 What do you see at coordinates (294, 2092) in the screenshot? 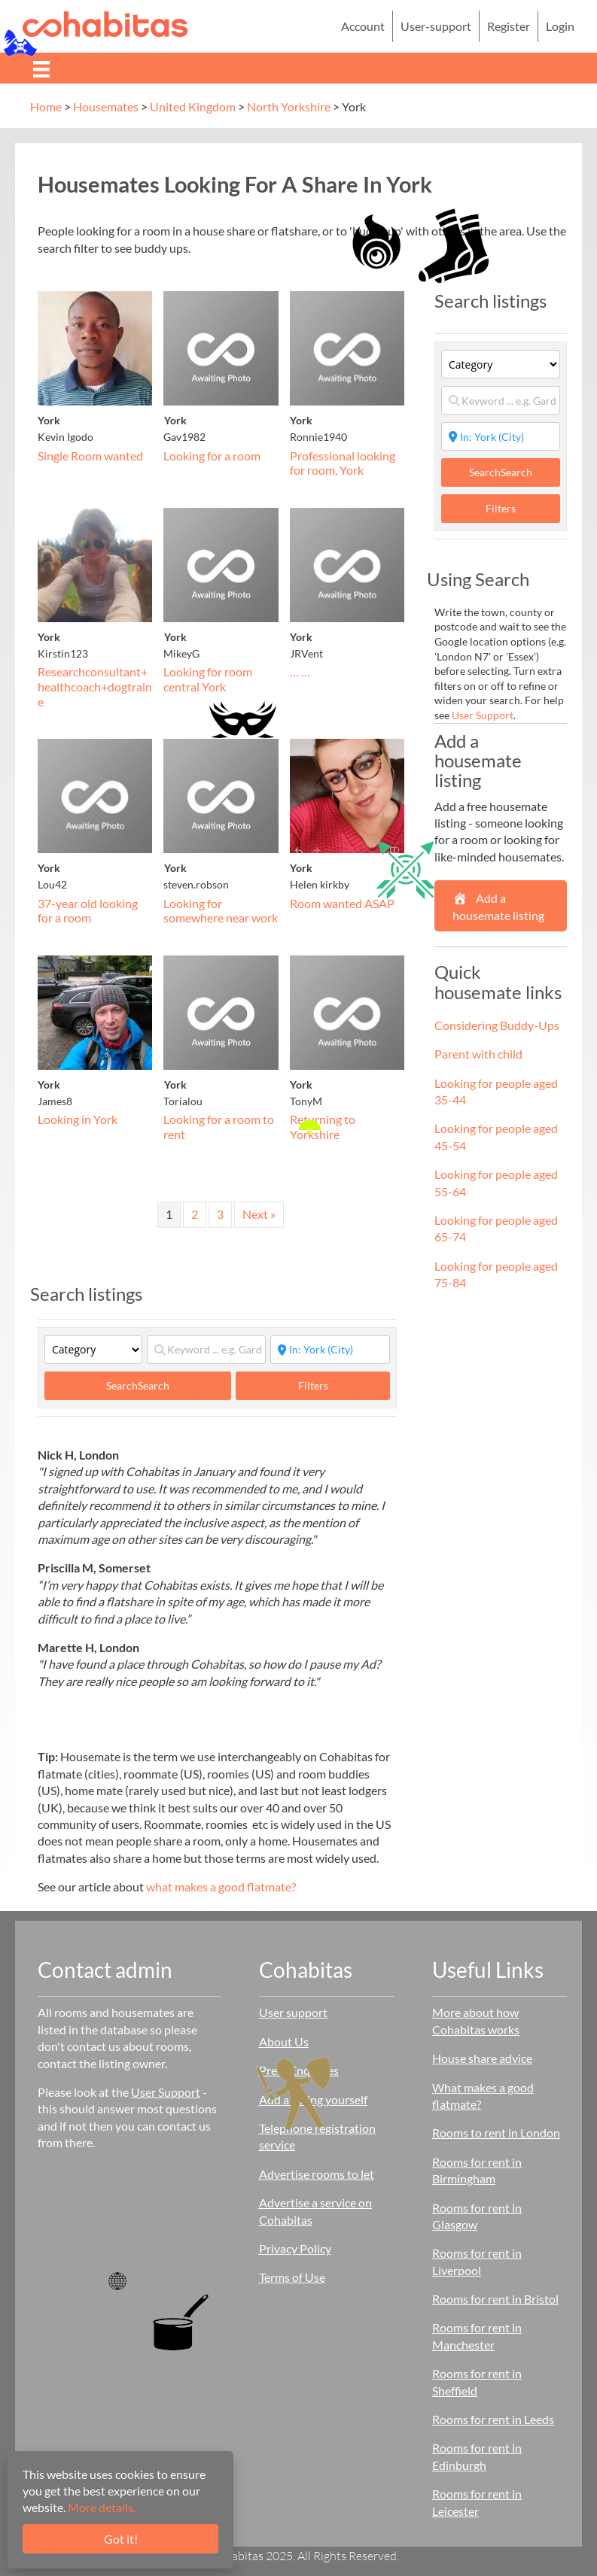
I see `select warrior or fighter class` at bounding box center [294, 2092].